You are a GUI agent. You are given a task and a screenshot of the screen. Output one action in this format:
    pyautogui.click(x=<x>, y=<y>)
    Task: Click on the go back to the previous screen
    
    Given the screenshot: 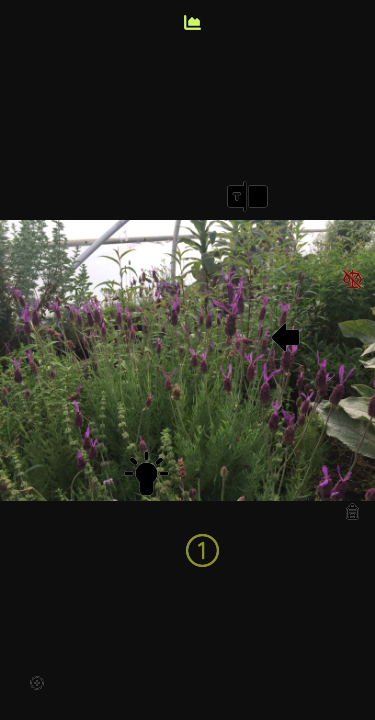 What is the action you would take?
    pyautogui.click(x=286, y=337)
    